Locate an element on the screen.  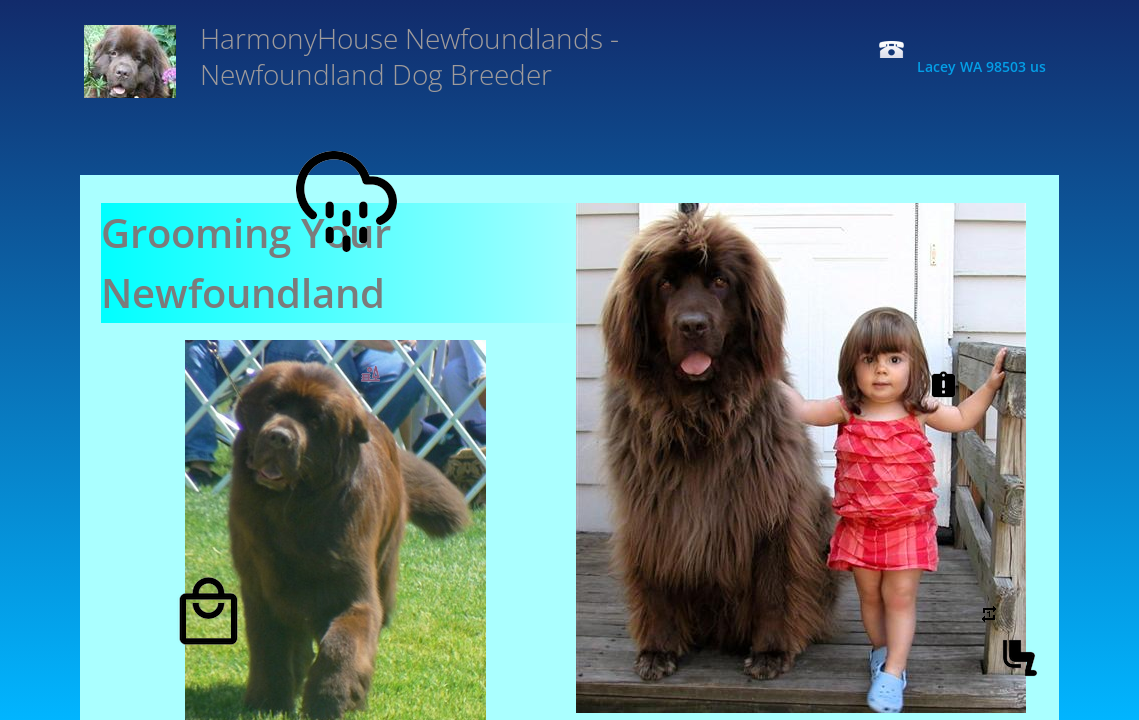
repeat current track once is located at coordinates (989, 614).